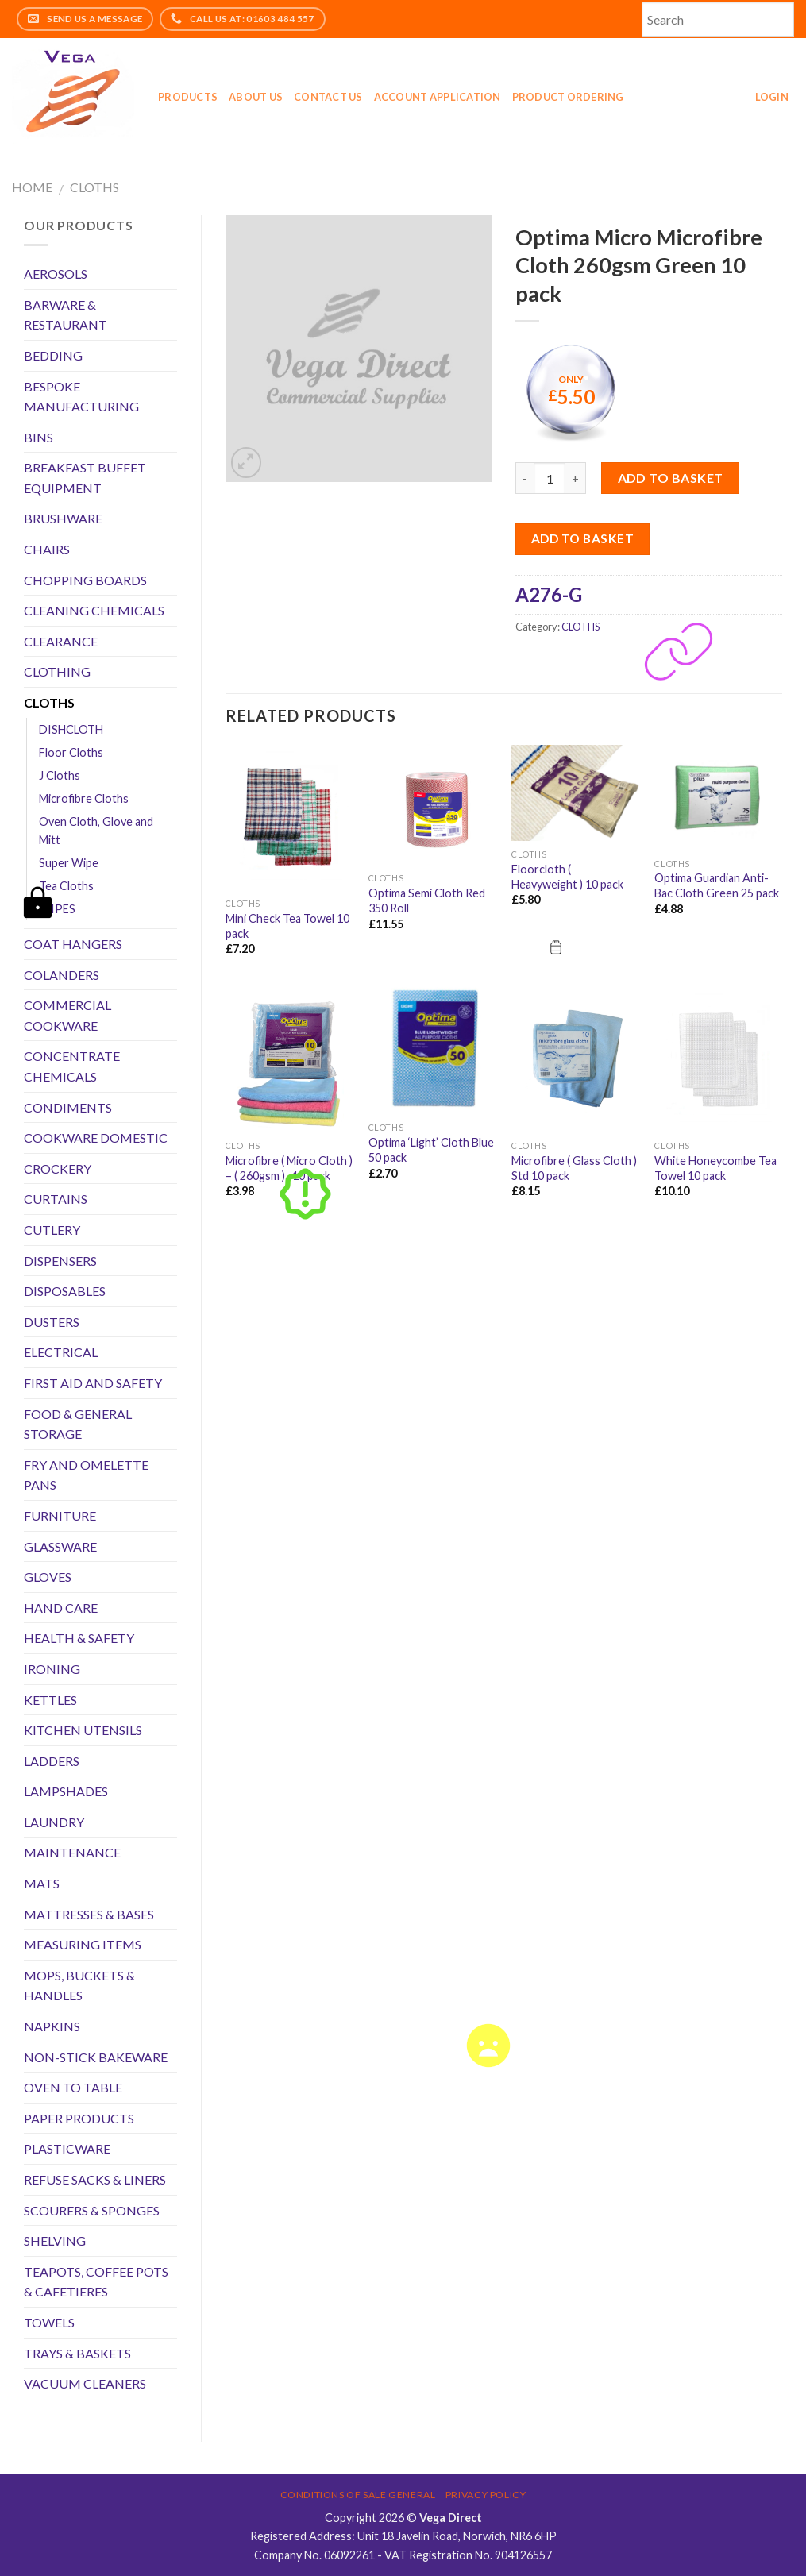 This screenshot has height=2576, width=806. Describe the element at coordinates (37, 904) in the screenshot. I see `indicates a locked or secured item` at that location.